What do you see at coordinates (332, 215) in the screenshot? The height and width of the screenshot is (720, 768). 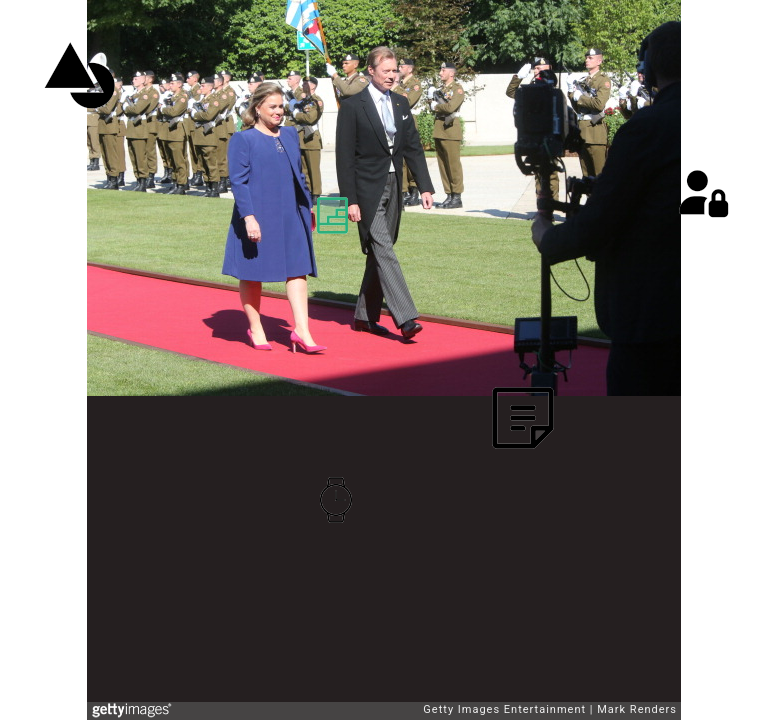 I see `indicates stairs or stairway access` at bounding box center [332, 215].